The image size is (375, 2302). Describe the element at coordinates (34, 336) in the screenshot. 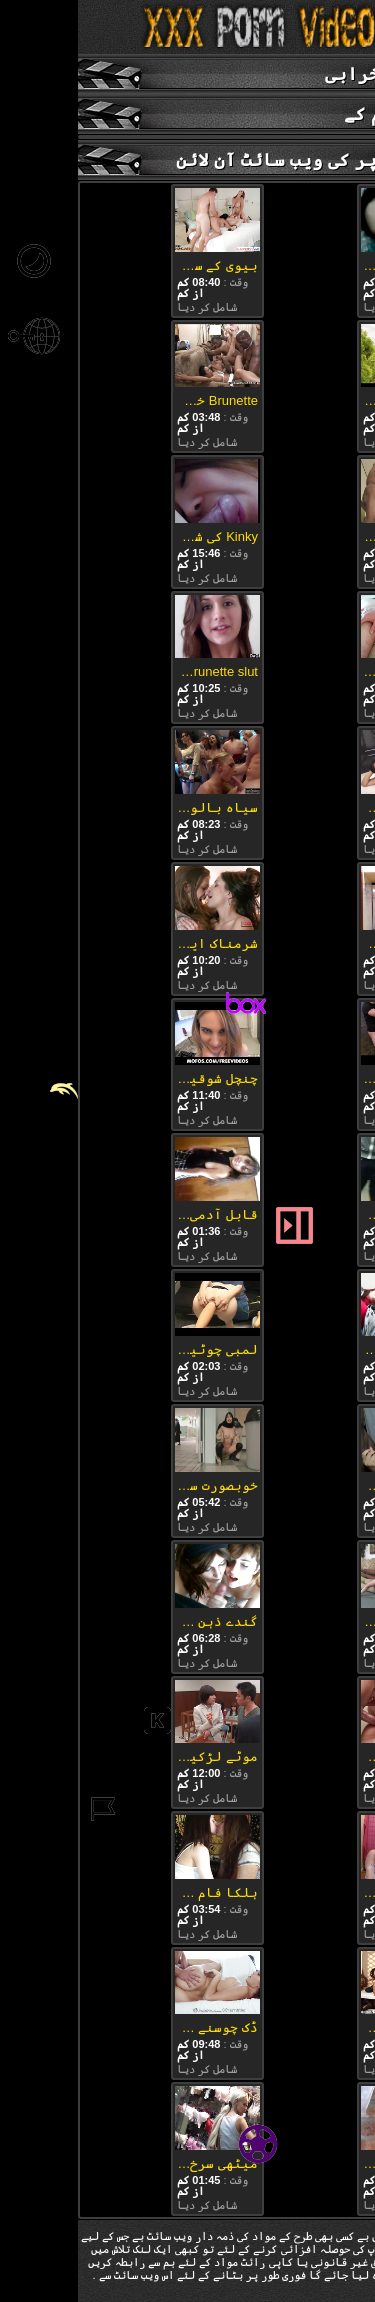

I see `sign in with webauthn passwordless authentication` at that location.